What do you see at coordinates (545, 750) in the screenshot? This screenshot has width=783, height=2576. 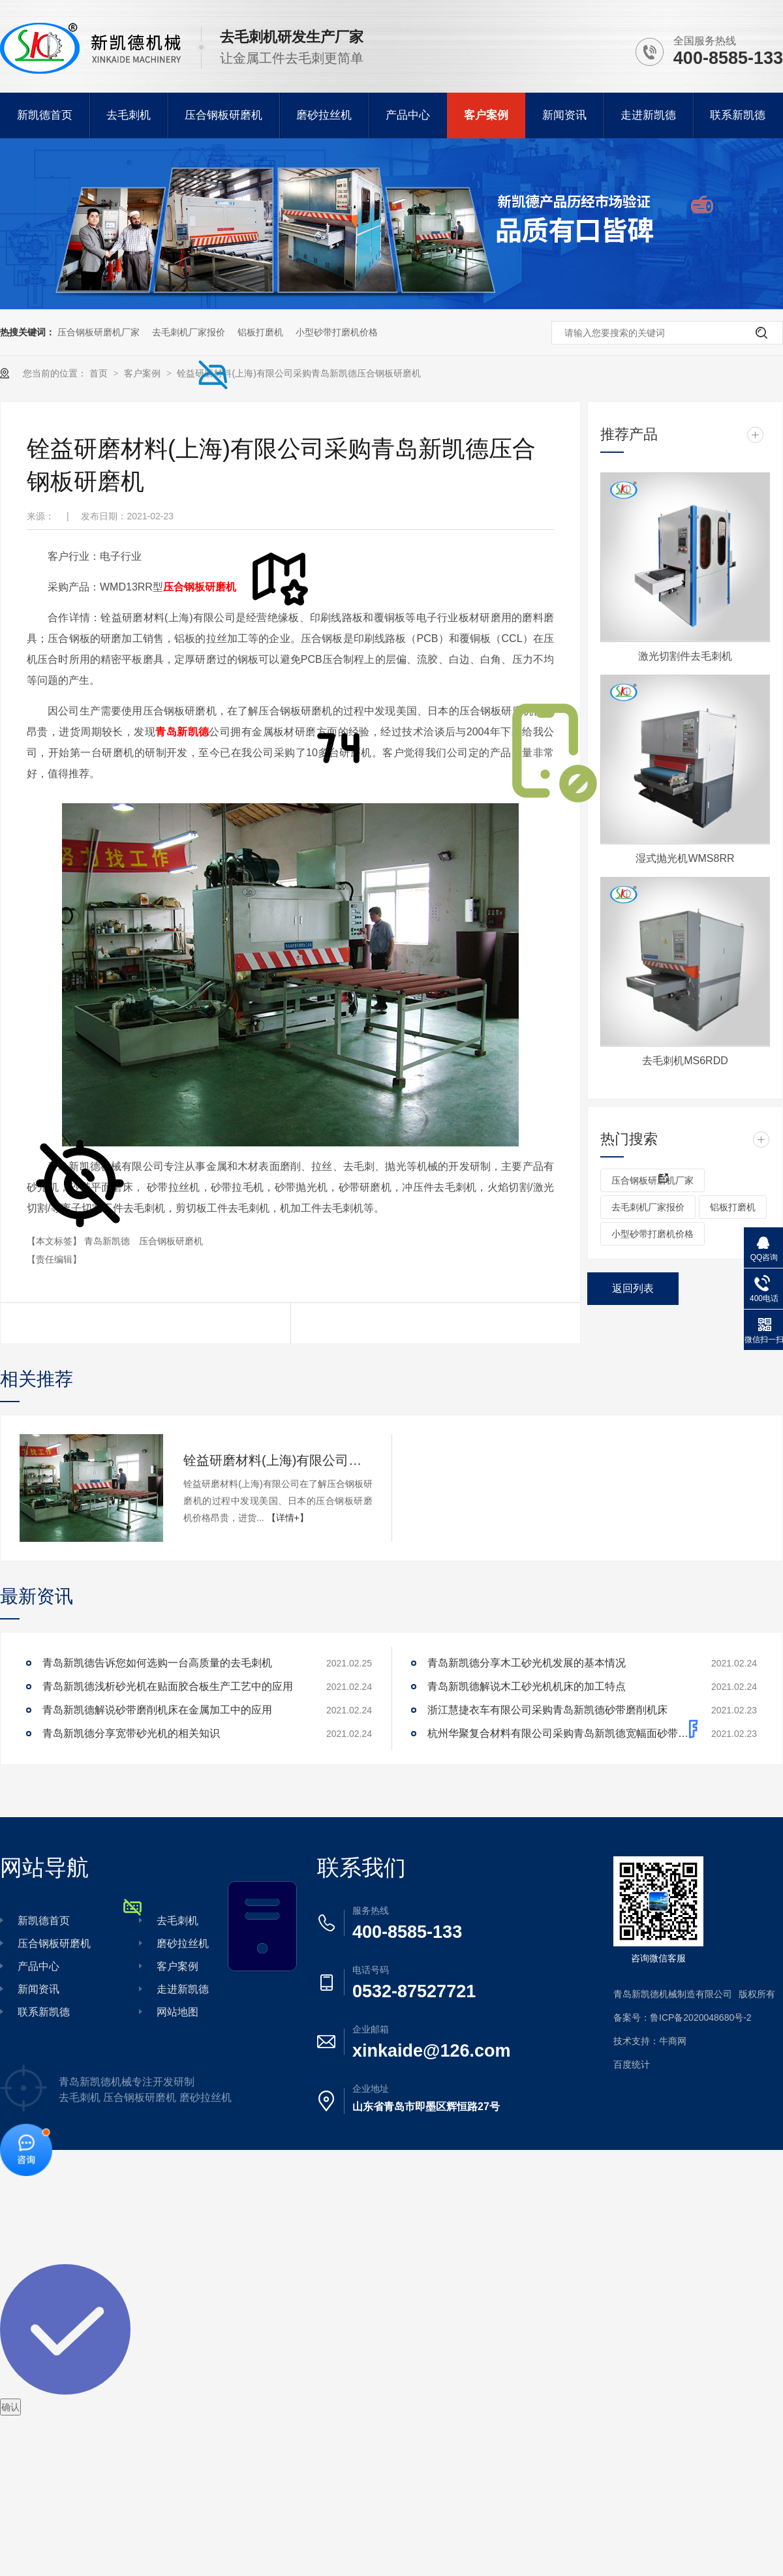 I see `cancel mobile device connection` at bounding box center [545, 750].